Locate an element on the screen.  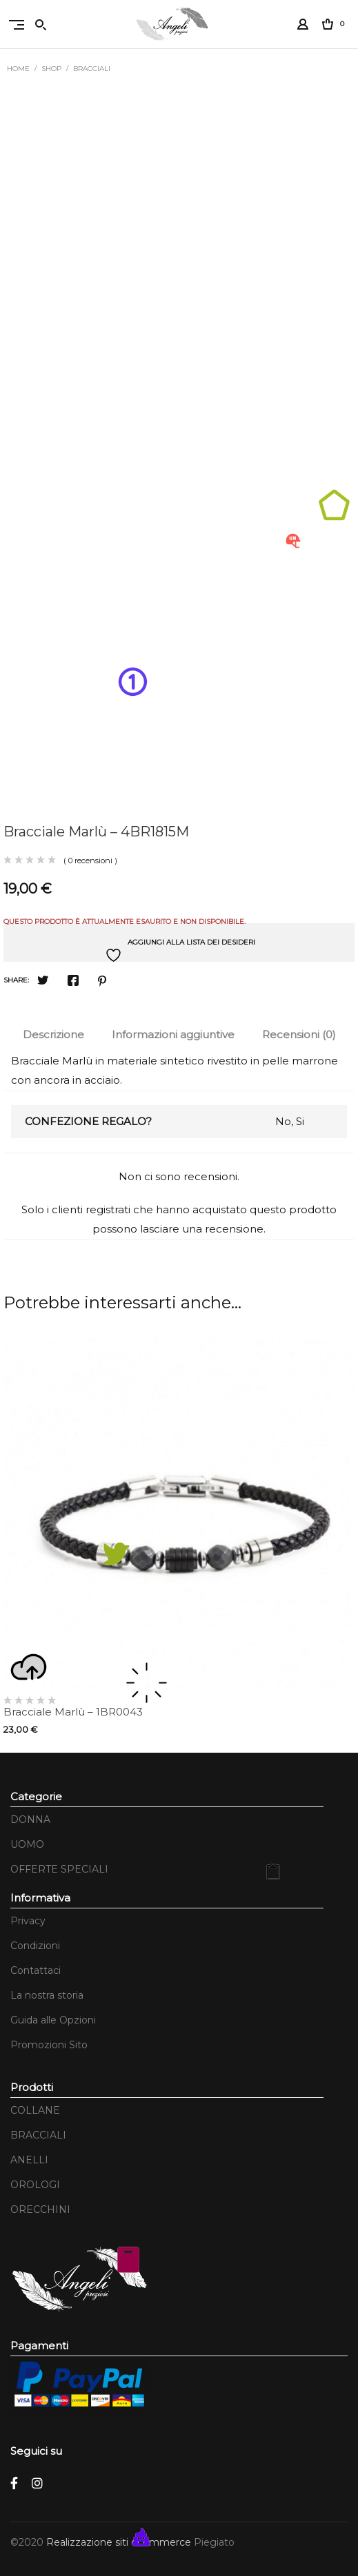
share to twitter is located at coordinates (115, 1553).